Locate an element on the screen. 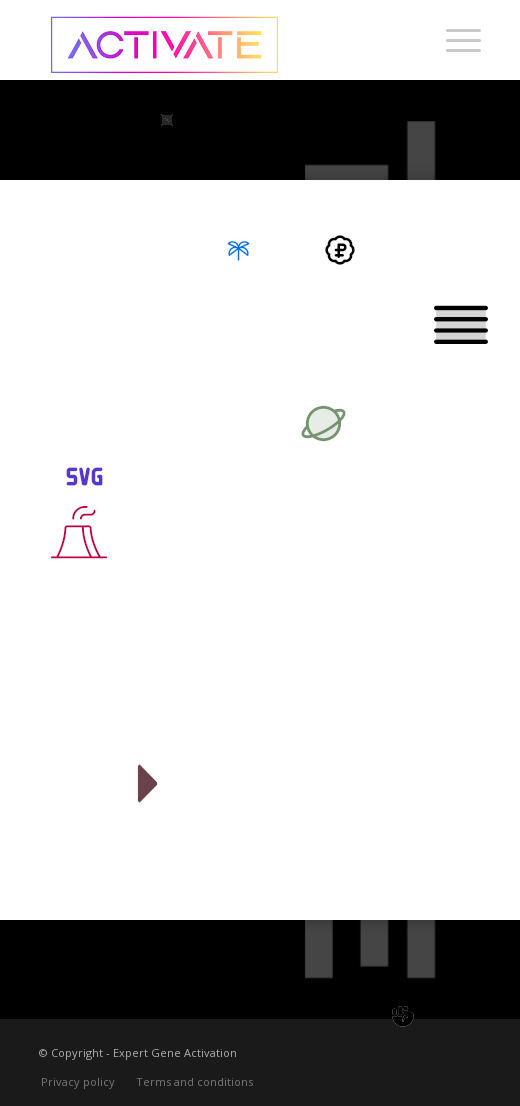  indicates tropical or beach-themed content is located at coordinates (238, 250).